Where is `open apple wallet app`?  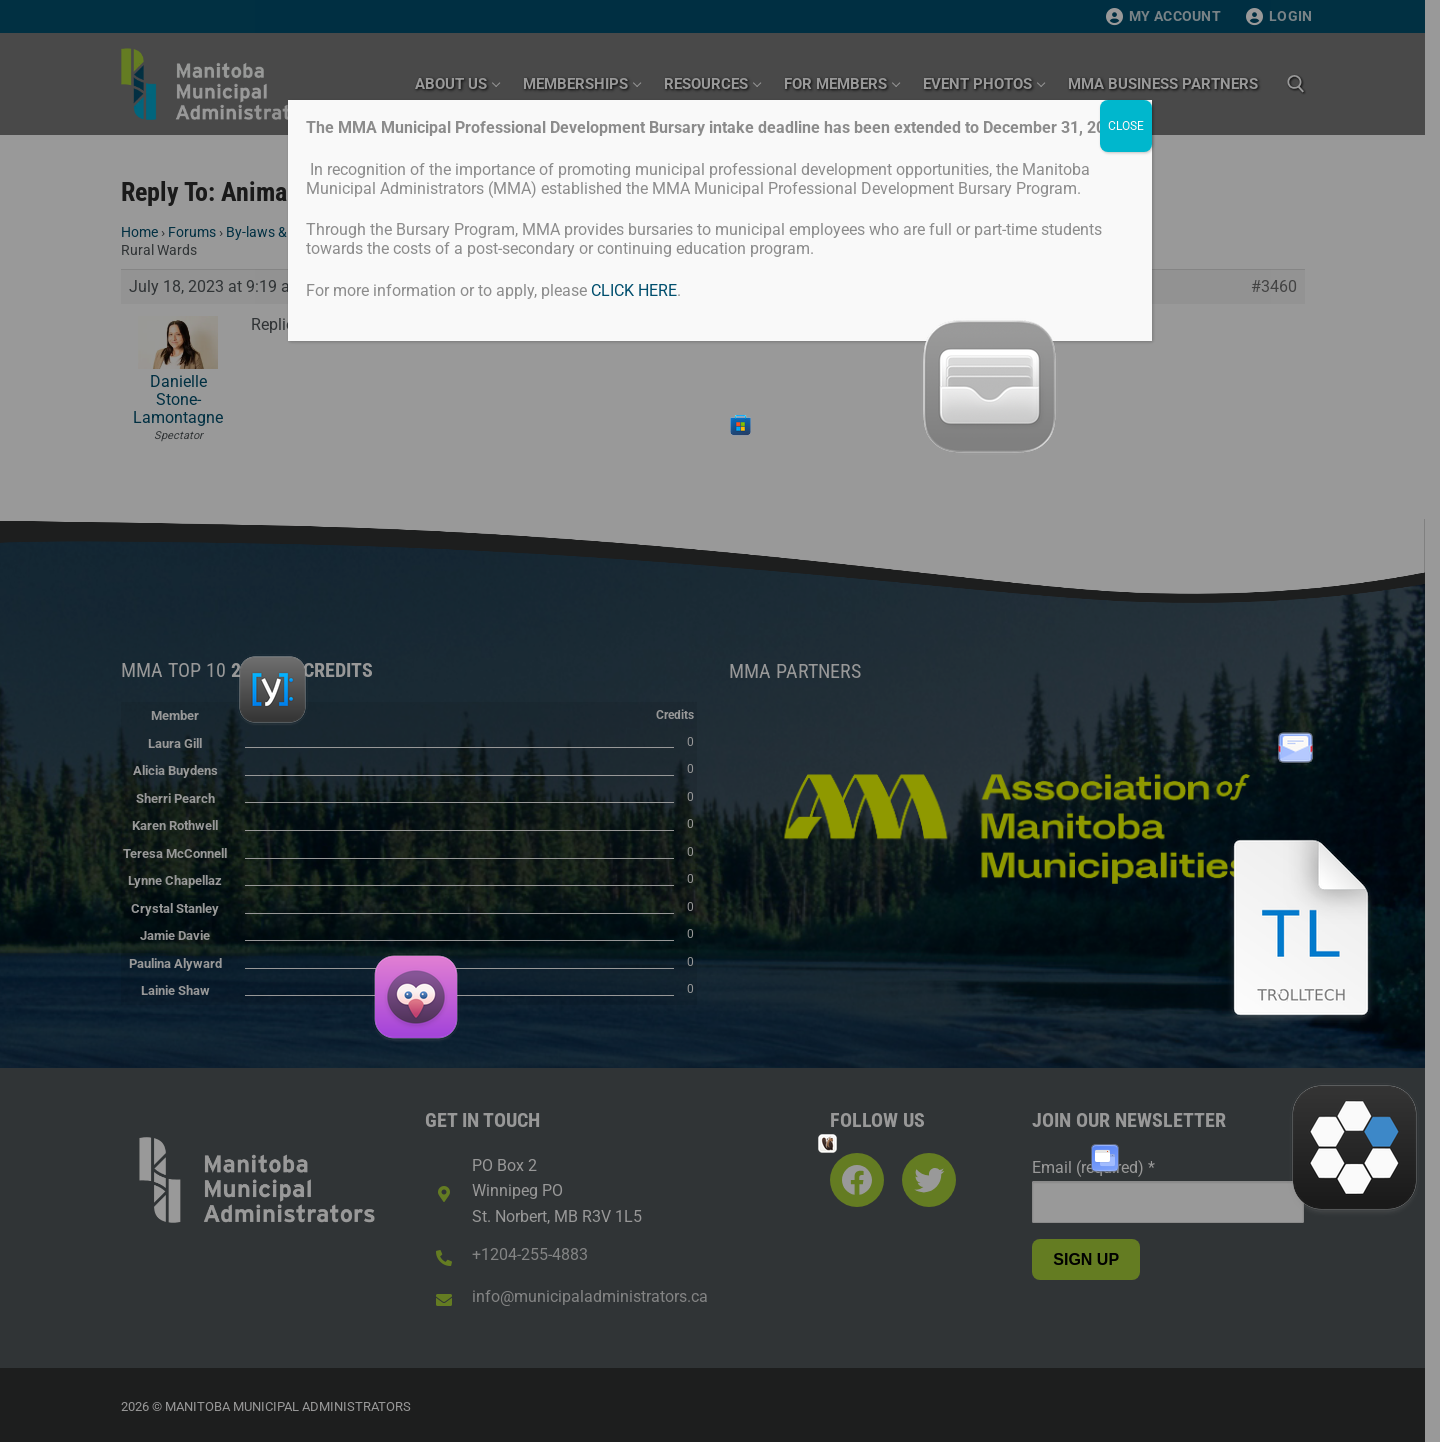 open apple wallet app is located at coordinates (989, 386).